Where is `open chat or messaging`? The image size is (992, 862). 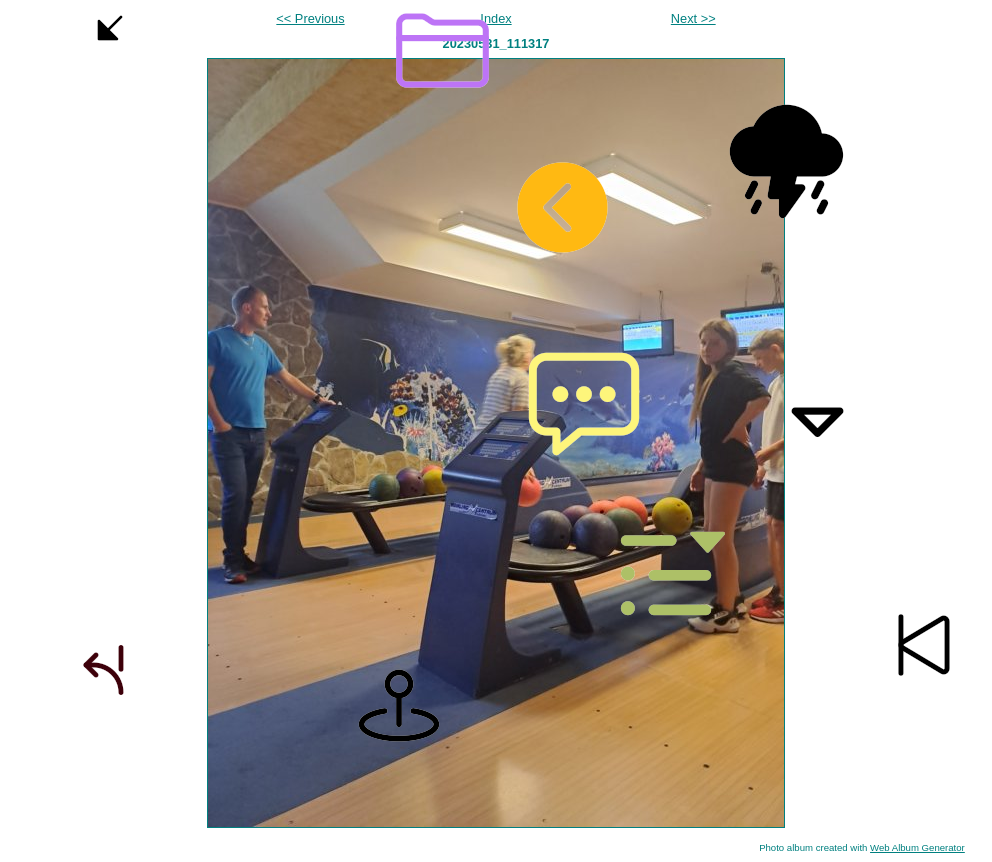
open chat or messaging is located at coordinates (584, 404).